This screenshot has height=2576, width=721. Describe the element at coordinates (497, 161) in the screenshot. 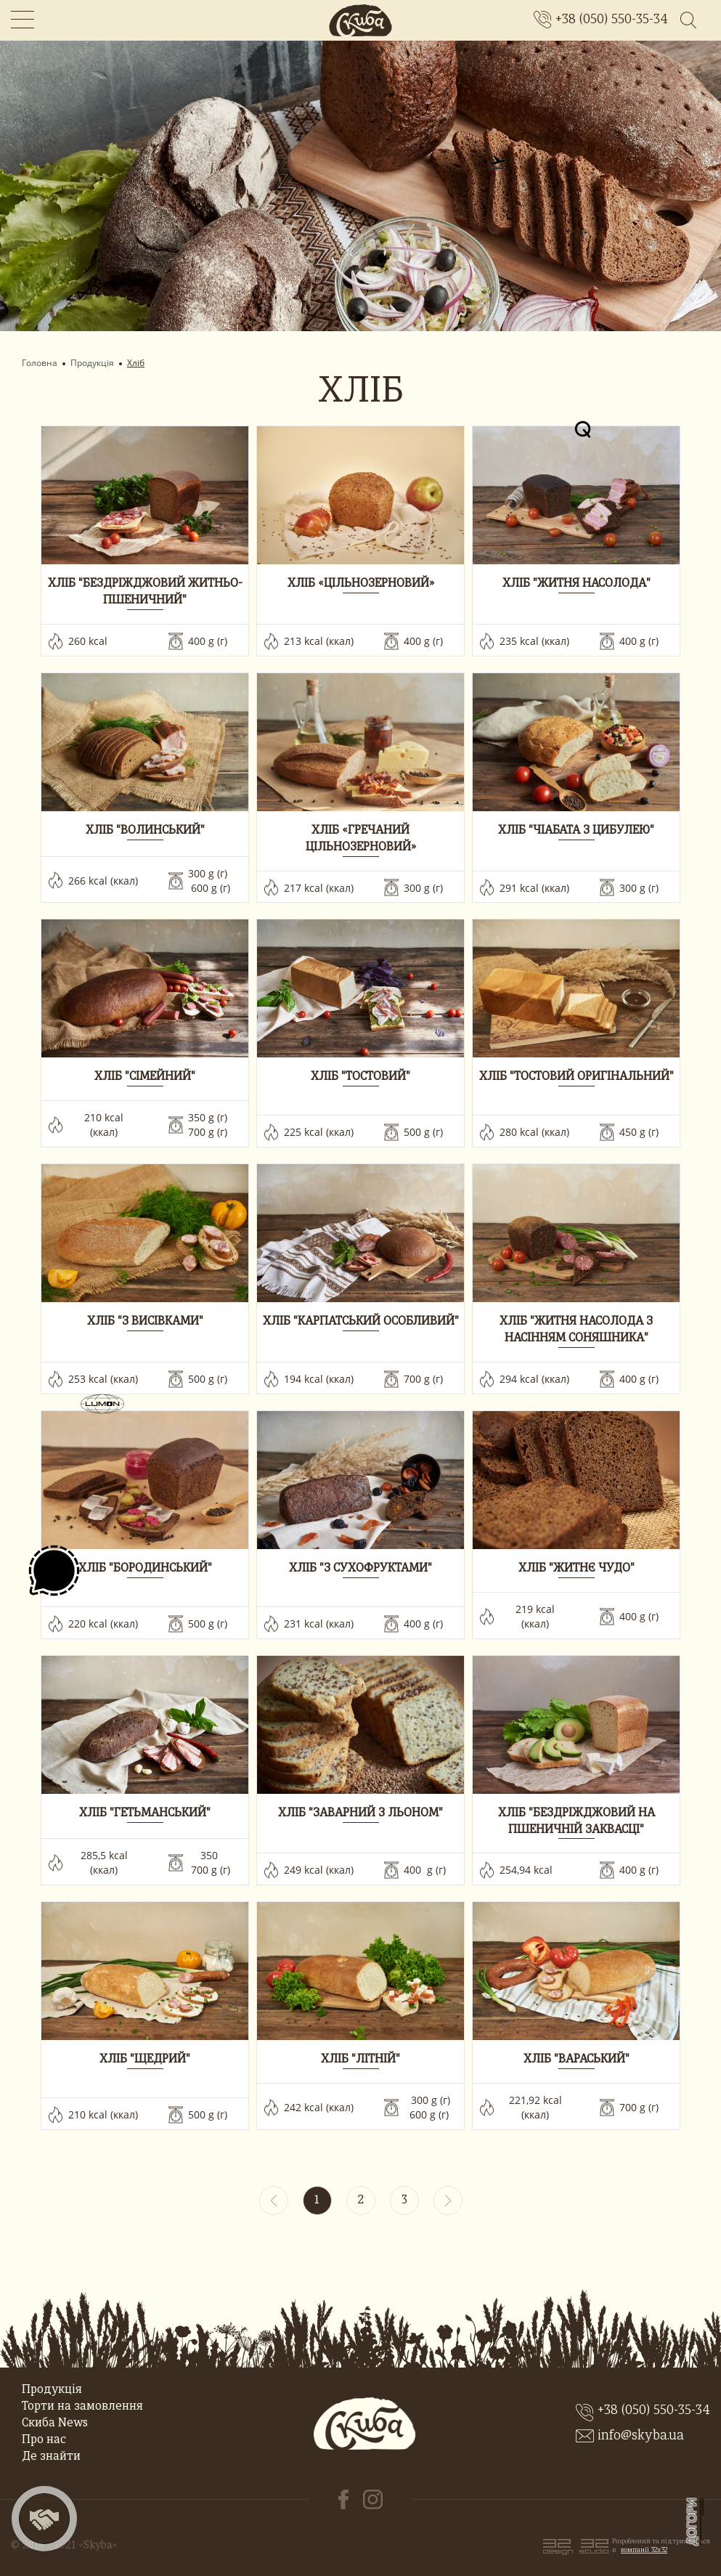

I see `view departure flights` at that location.